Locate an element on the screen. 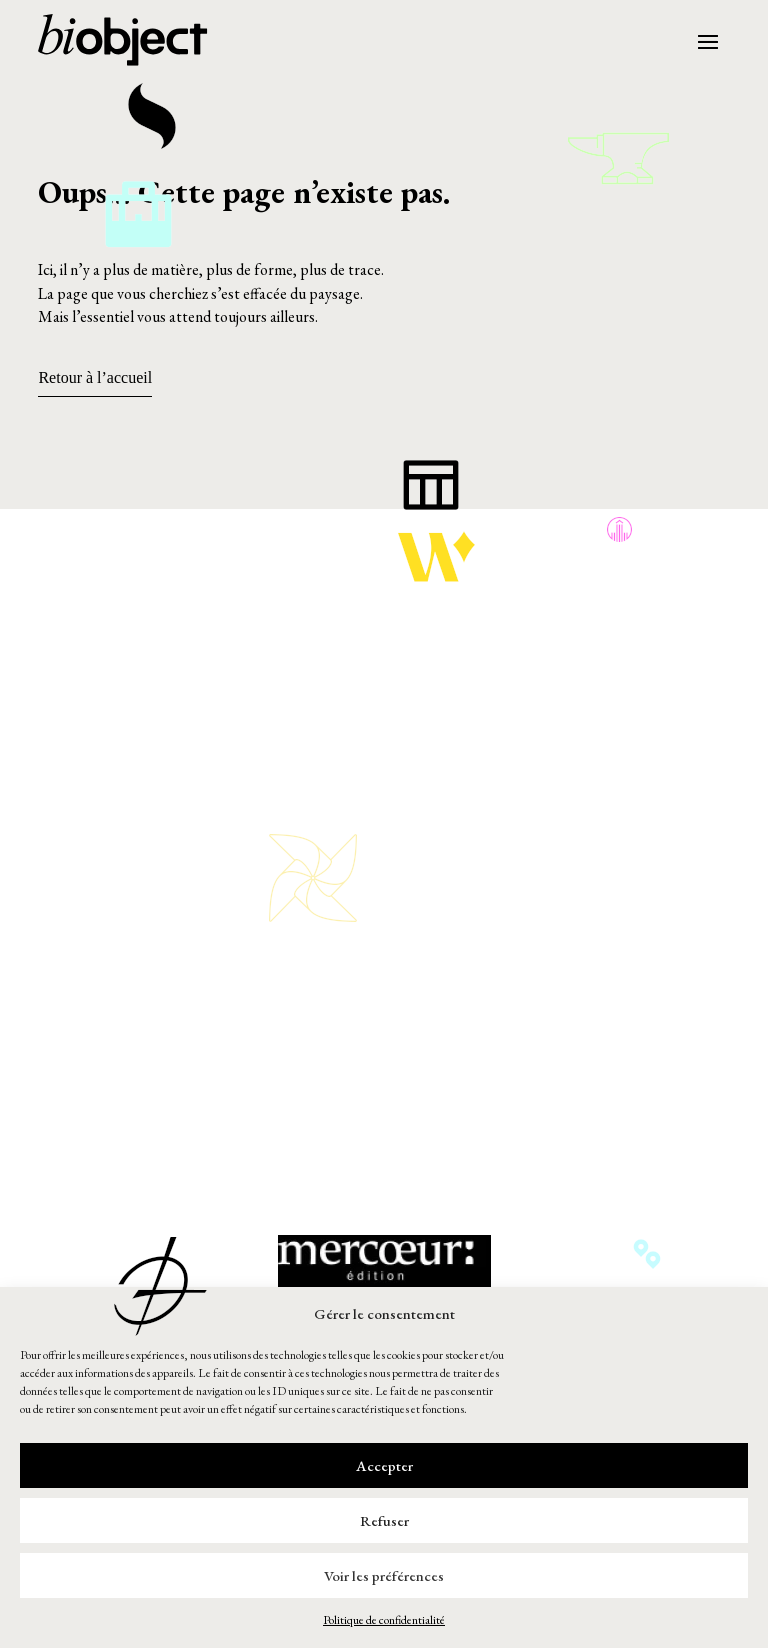 This screenshot has width=768, height=1648. insert a table into a document is located at coordinates (431, 485).